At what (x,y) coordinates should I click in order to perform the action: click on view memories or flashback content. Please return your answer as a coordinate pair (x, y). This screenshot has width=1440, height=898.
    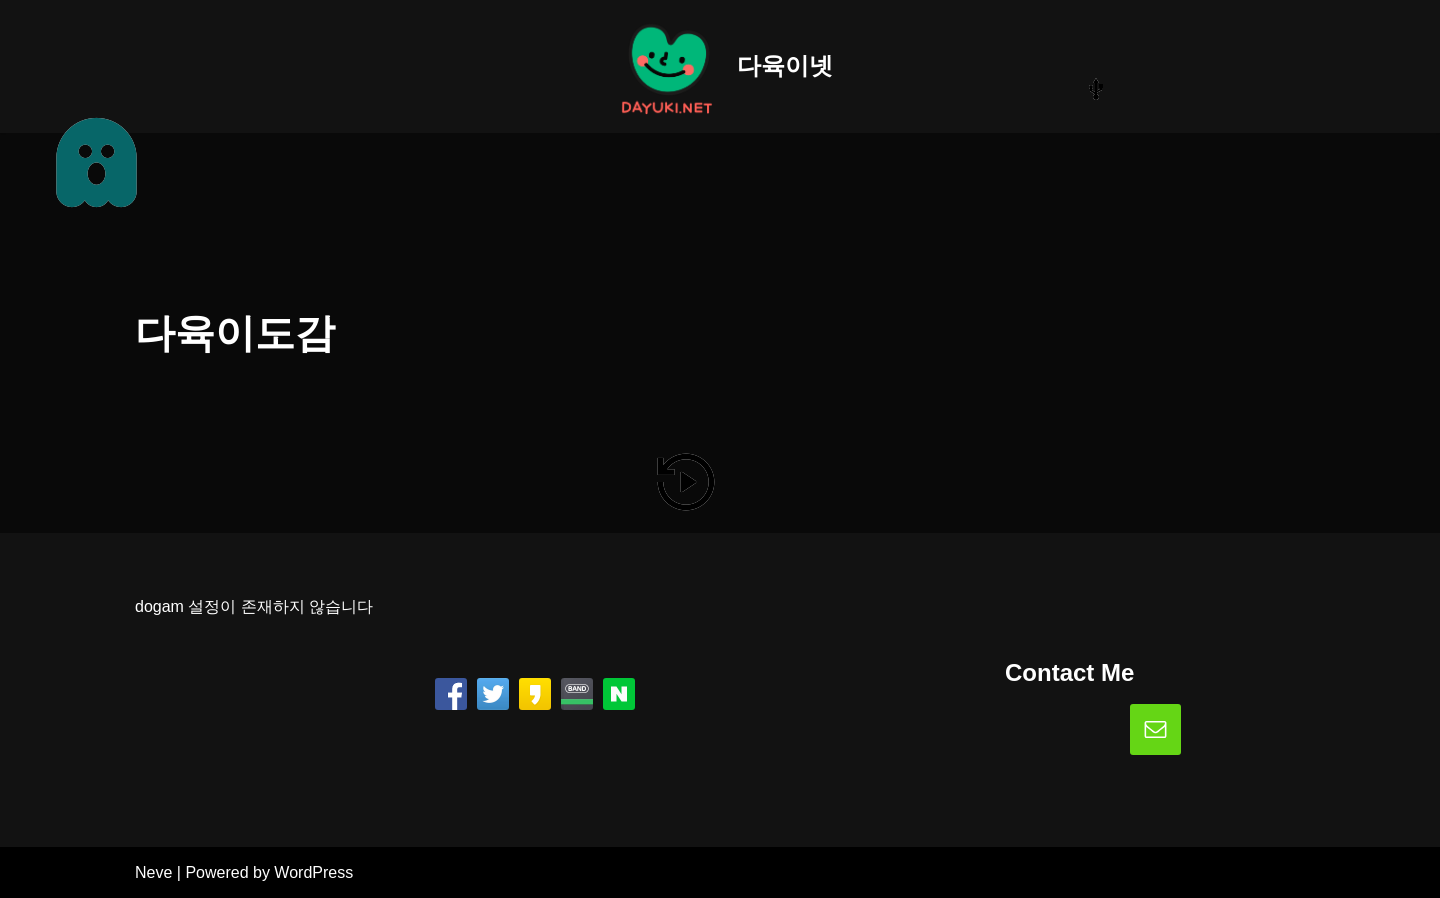
    Looking at the image, I should click on (686, 482).